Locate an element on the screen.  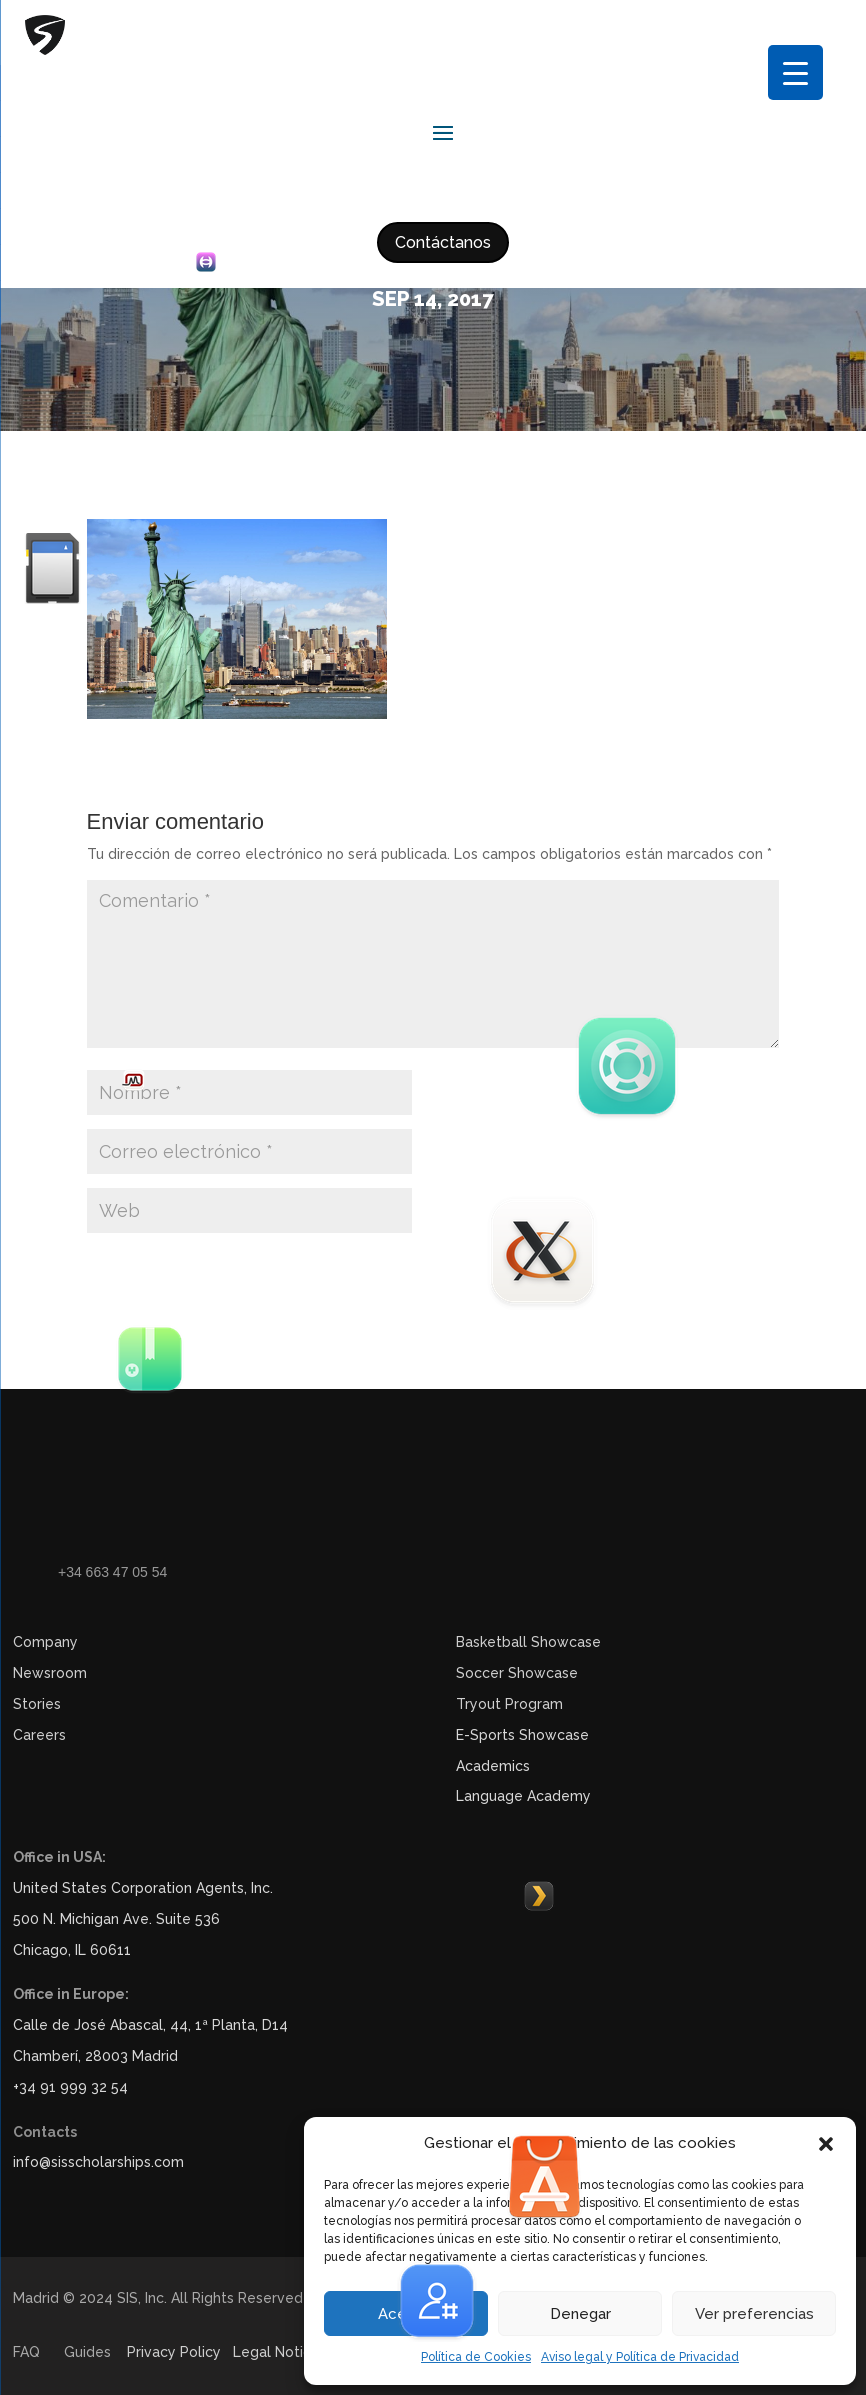
open yast software group manager is located at coordinates (150, 1359).